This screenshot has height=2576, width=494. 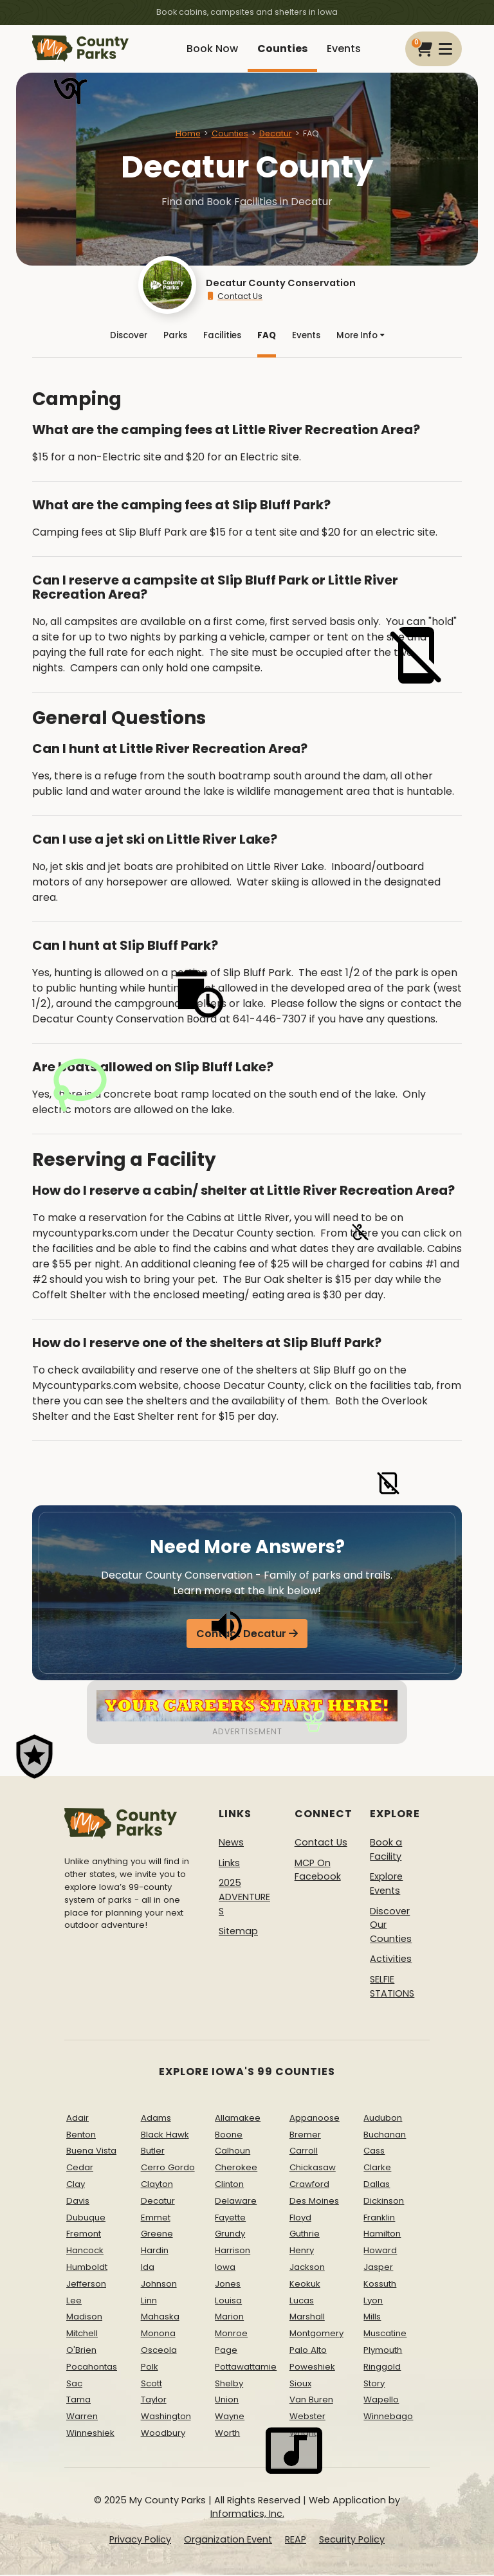 What do you see at coordinates (360, 1232) in the screenshot?
I see `accessibility features are turned off` at bounding box center [360, 1232].